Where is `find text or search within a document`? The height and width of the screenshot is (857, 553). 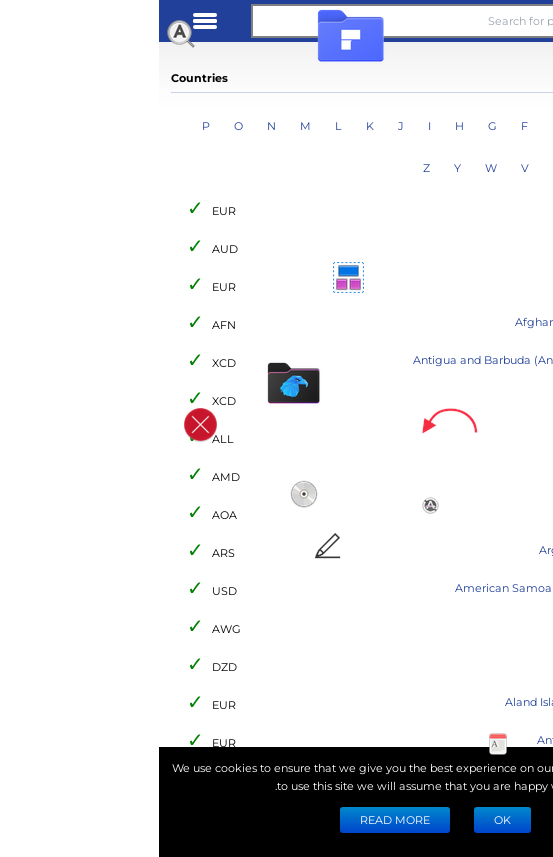
find text or search within a document is located at coordinates (181, 34).